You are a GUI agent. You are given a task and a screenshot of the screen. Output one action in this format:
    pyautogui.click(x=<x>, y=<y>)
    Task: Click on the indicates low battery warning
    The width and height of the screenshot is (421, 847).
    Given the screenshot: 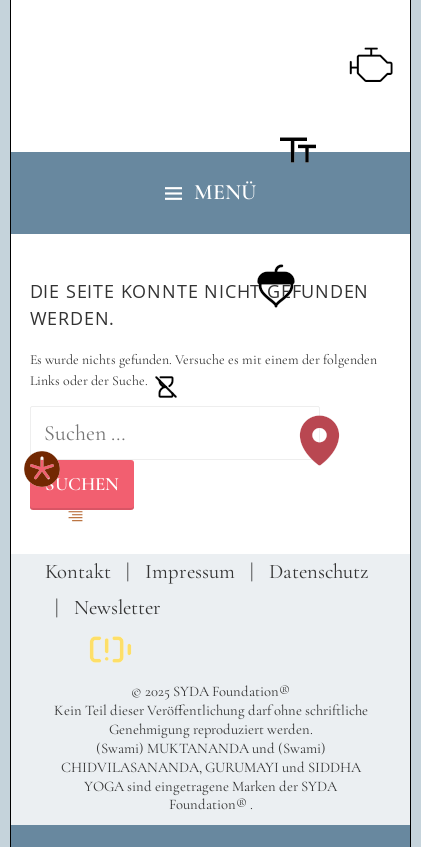 What is the action you would take?
    pyautogui.click(x=110, y=649)
    